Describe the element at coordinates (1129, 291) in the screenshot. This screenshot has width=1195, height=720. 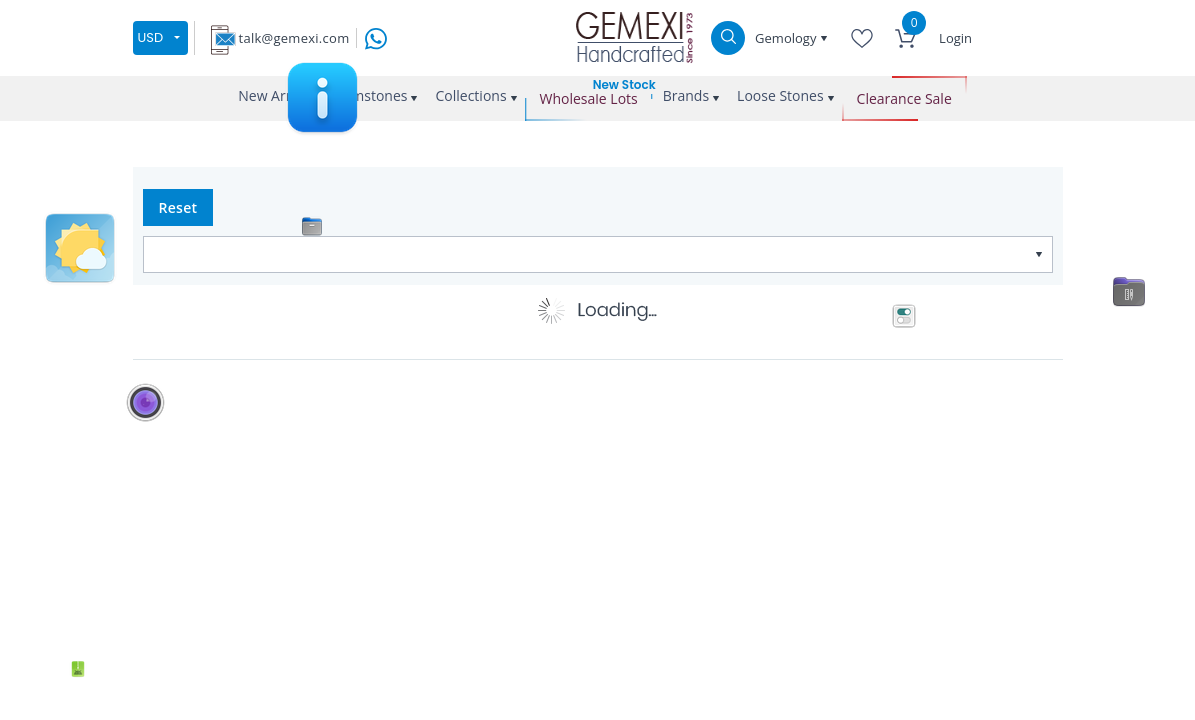
I see `open templates folder` at that location.